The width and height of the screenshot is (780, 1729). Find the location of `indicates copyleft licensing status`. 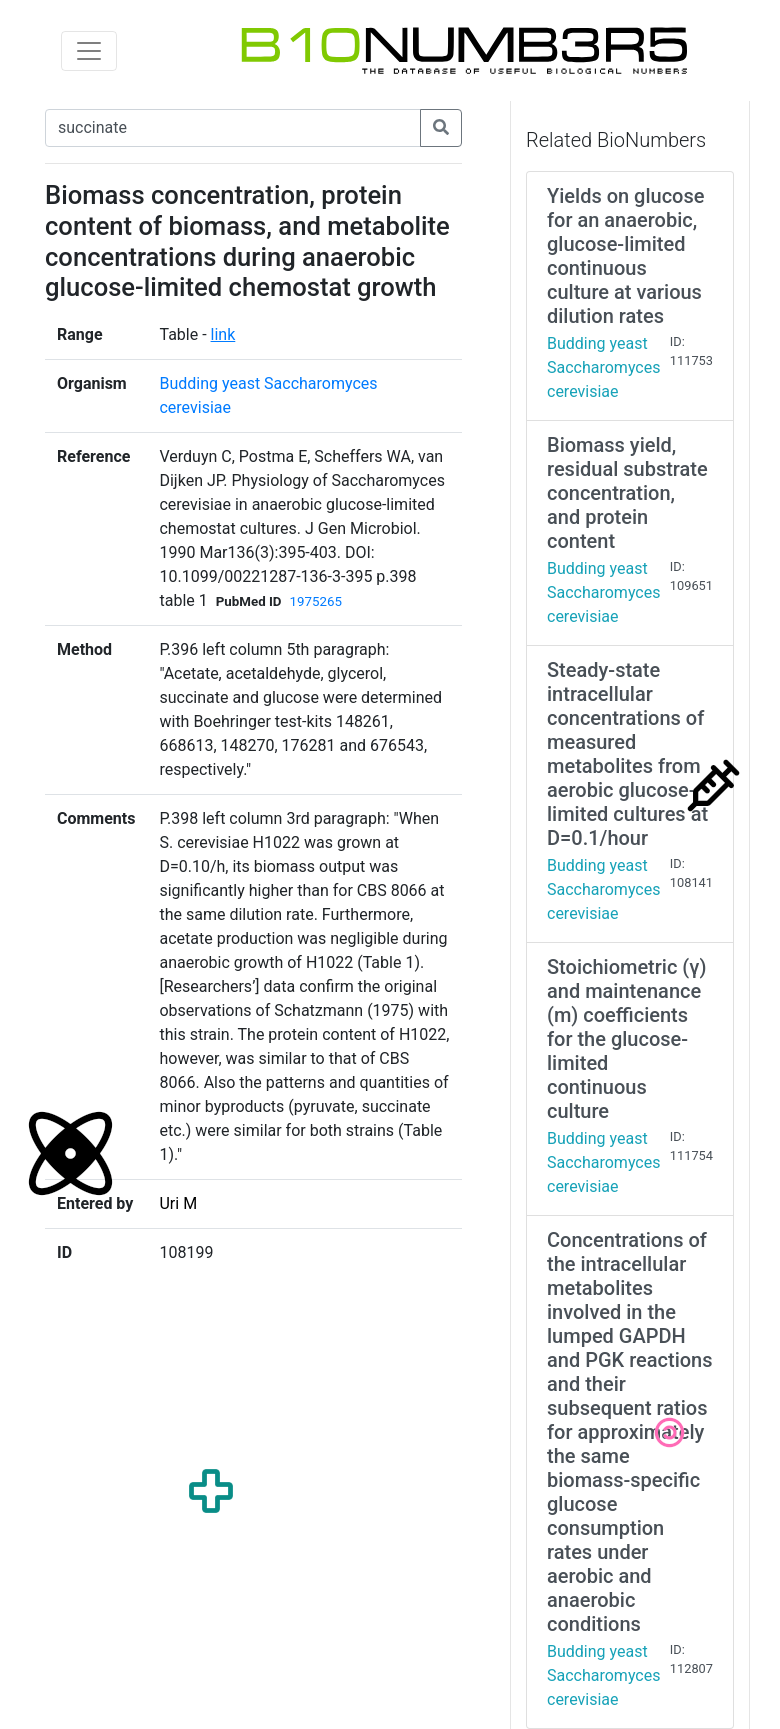

indicates copyleft licensing status is located at coordinates (669, 1432).